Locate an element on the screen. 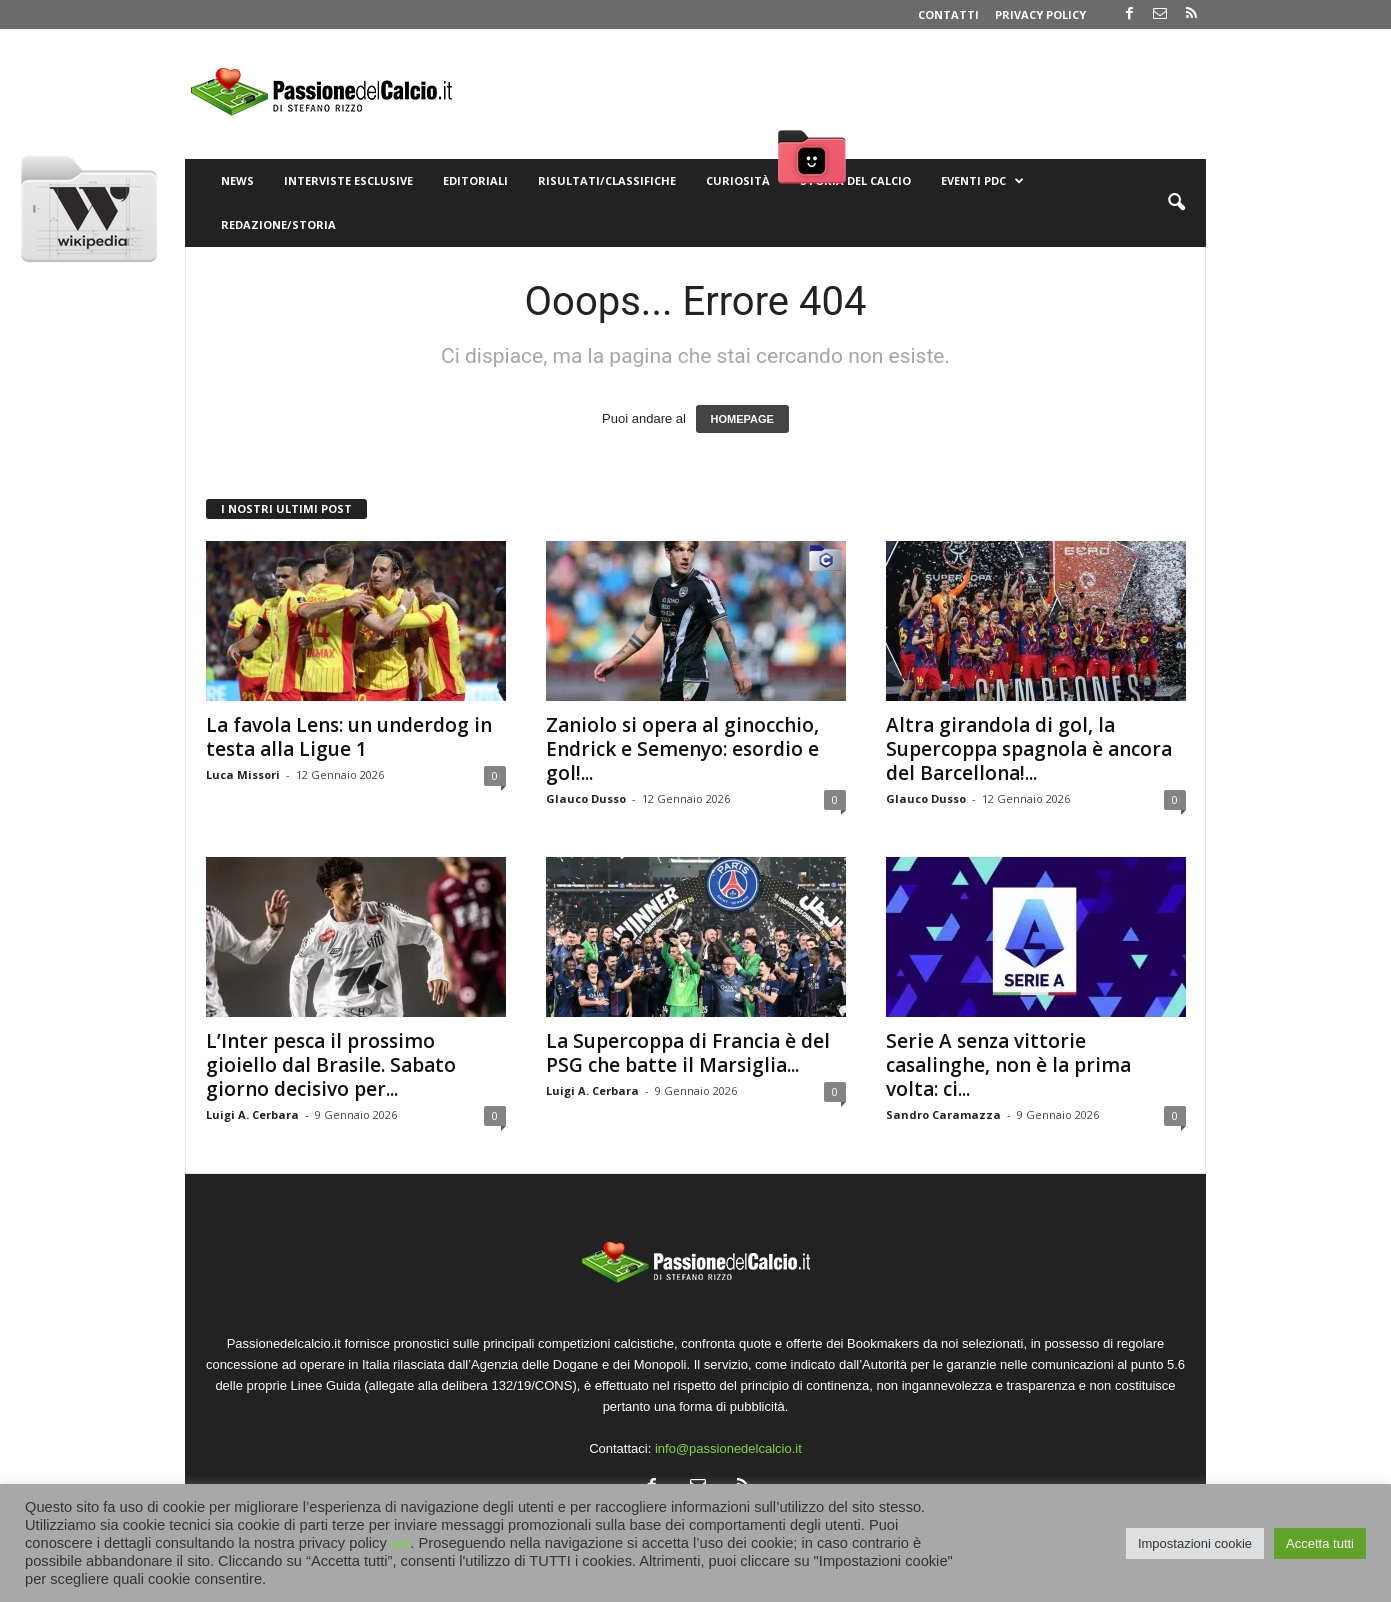  open adobe creative cloud files folder is located at coordinates (811, 158).